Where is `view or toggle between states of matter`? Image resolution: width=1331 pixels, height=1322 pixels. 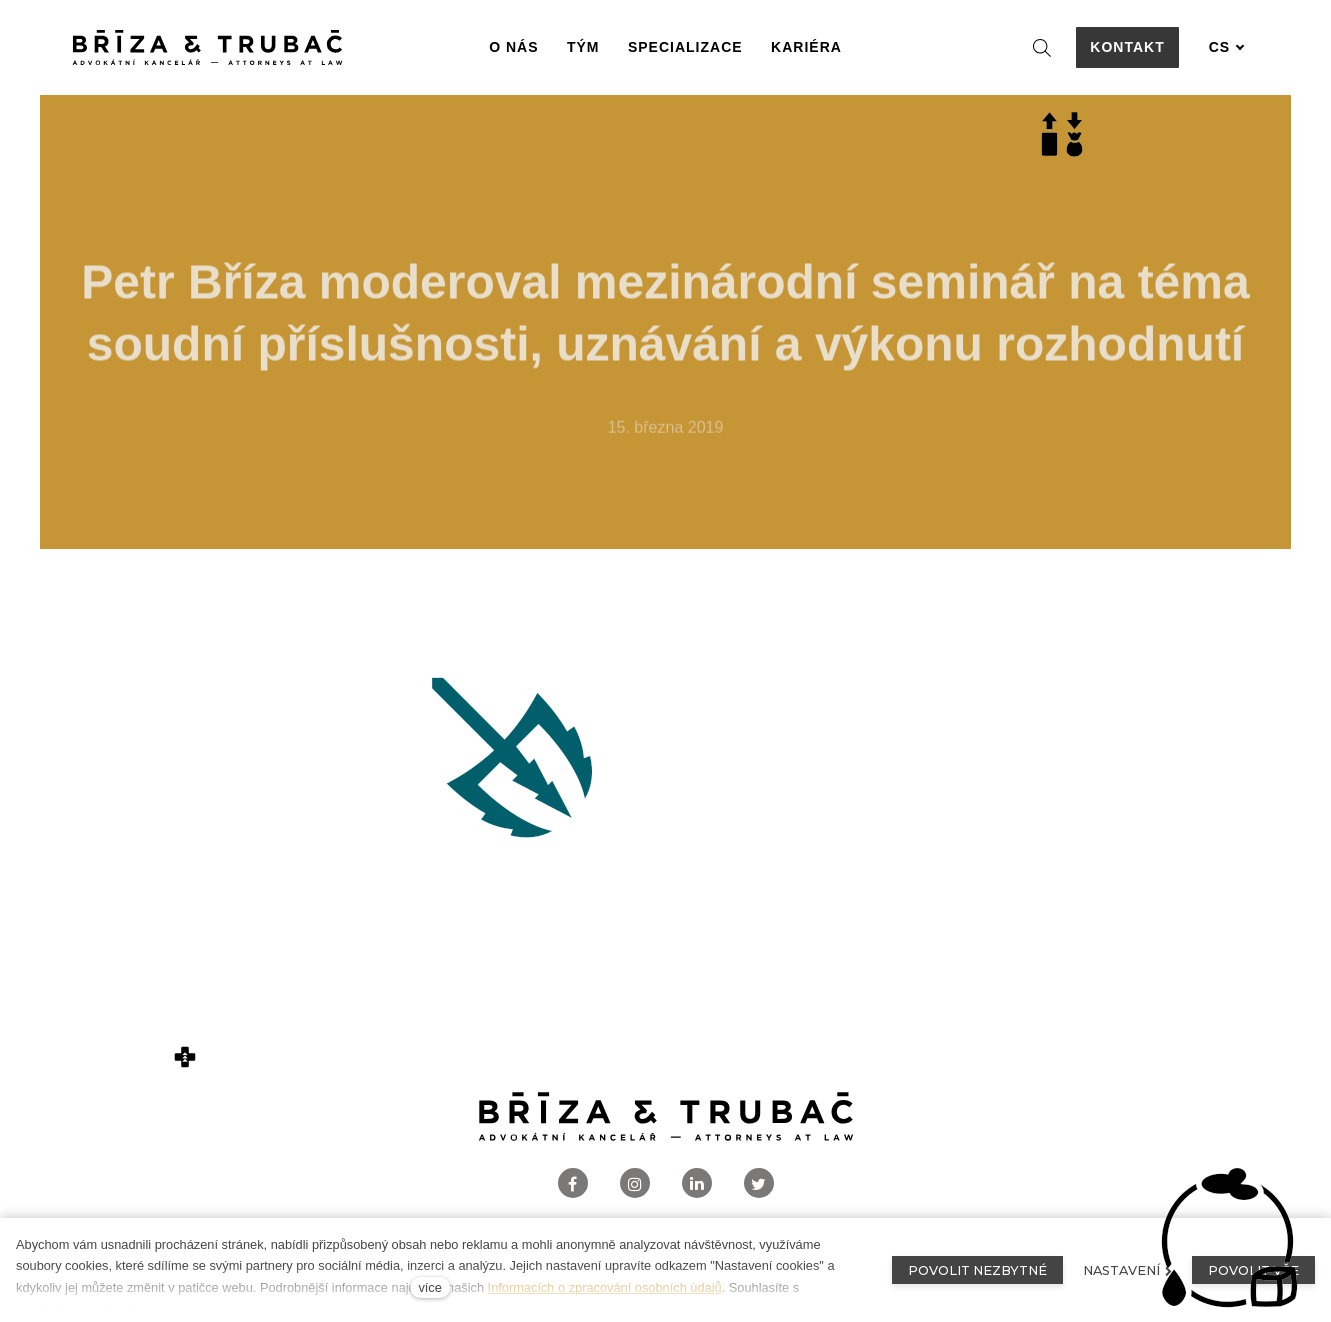
view or toggle between states of matter is located at coordinates (1227, 1241).